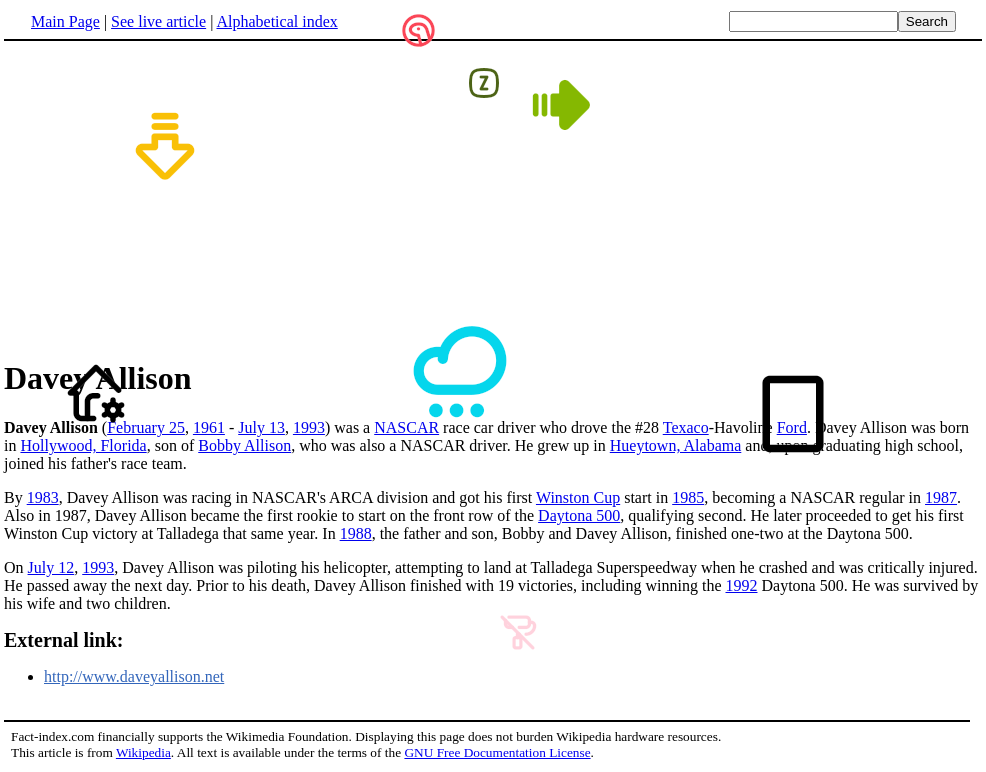  What do you see at coordinates (562, 105) in the screenshot?
I see `skip forward or advance to next item` at bounding box center [562, 105].